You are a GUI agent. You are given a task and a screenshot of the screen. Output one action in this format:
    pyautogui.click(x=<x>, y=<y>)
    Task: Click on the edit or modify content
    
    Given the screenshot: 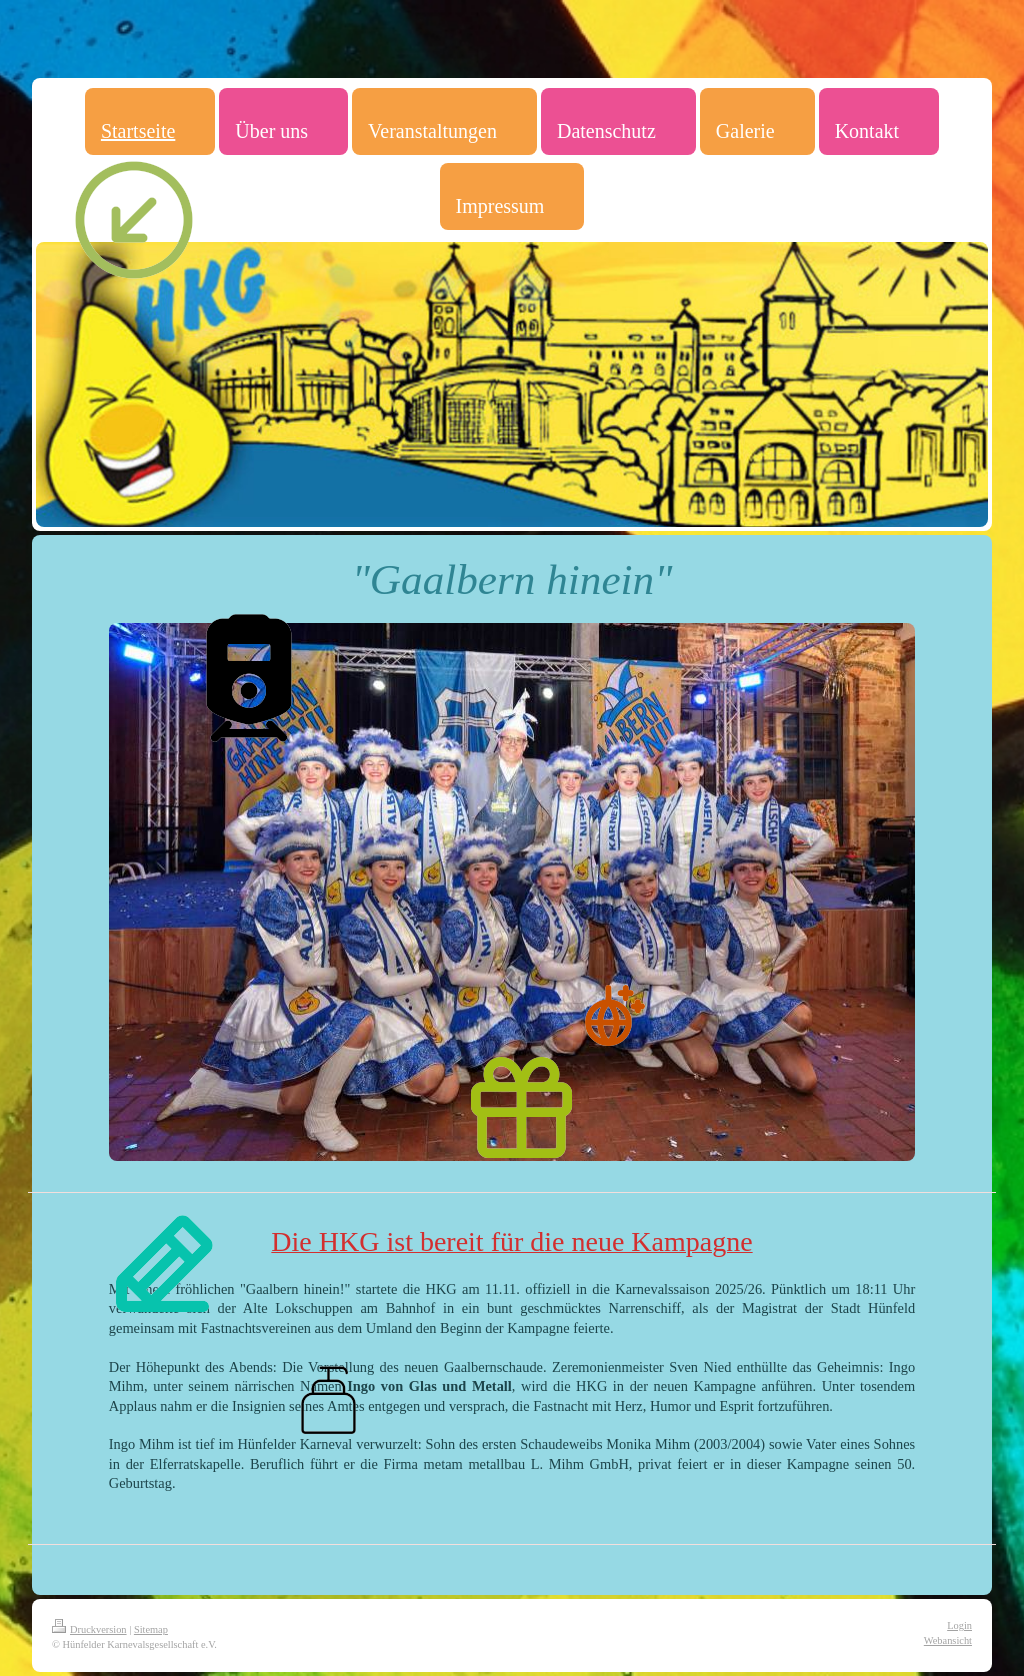 What is the action you would take?
    pyautogui.click(x=162, y=1265)
    